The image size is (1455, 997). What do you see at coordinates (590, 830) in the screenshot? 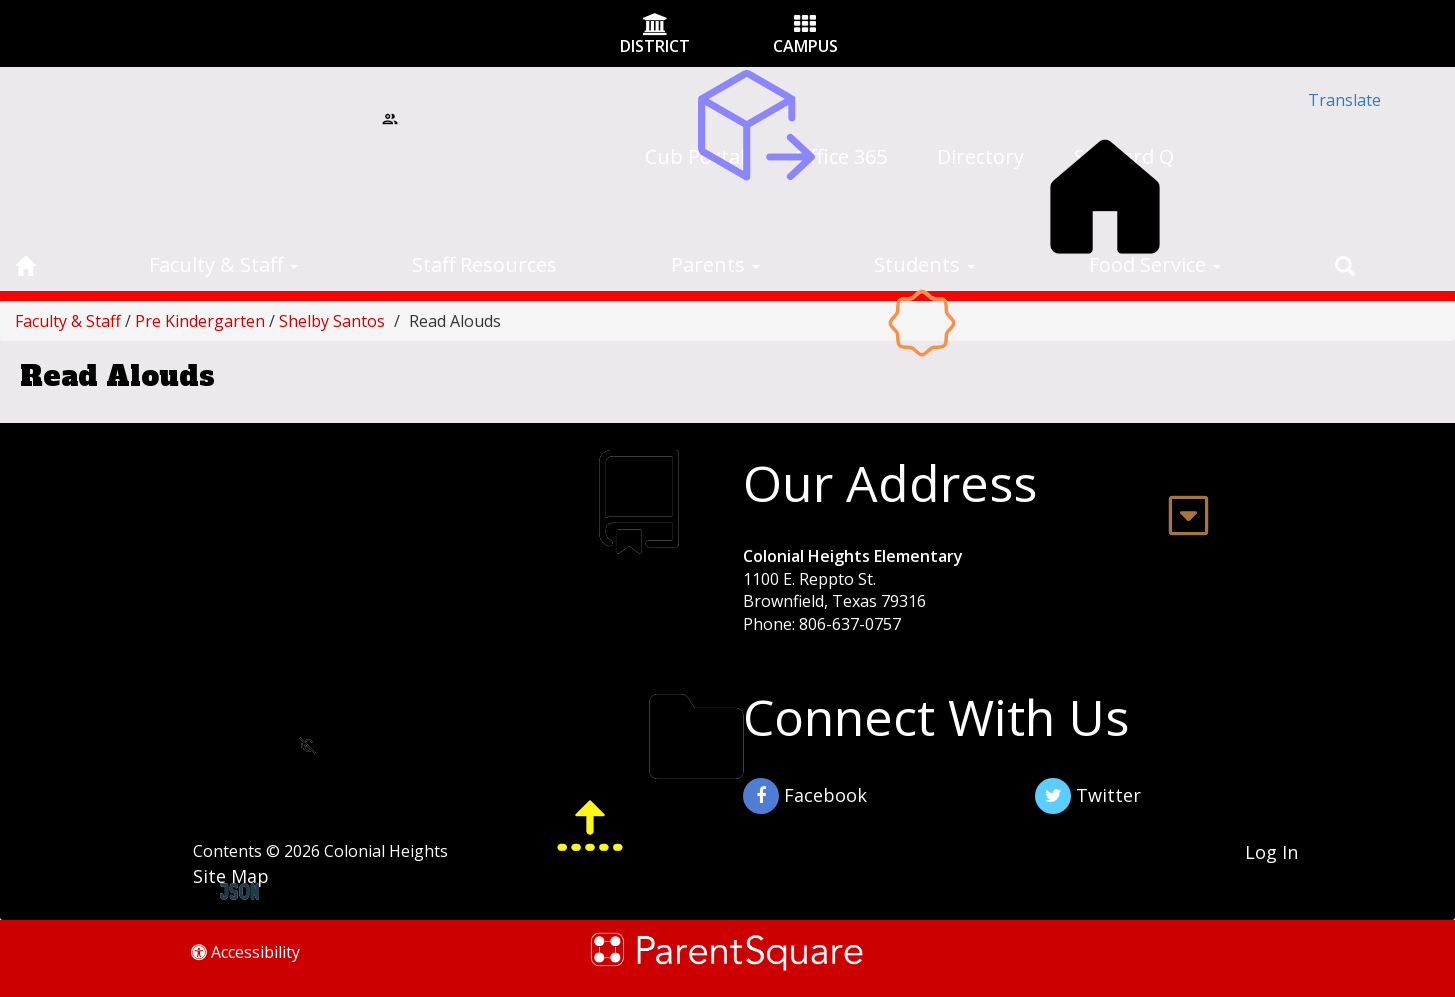
I see `collapse content upward` at bounding box center [590, 830].